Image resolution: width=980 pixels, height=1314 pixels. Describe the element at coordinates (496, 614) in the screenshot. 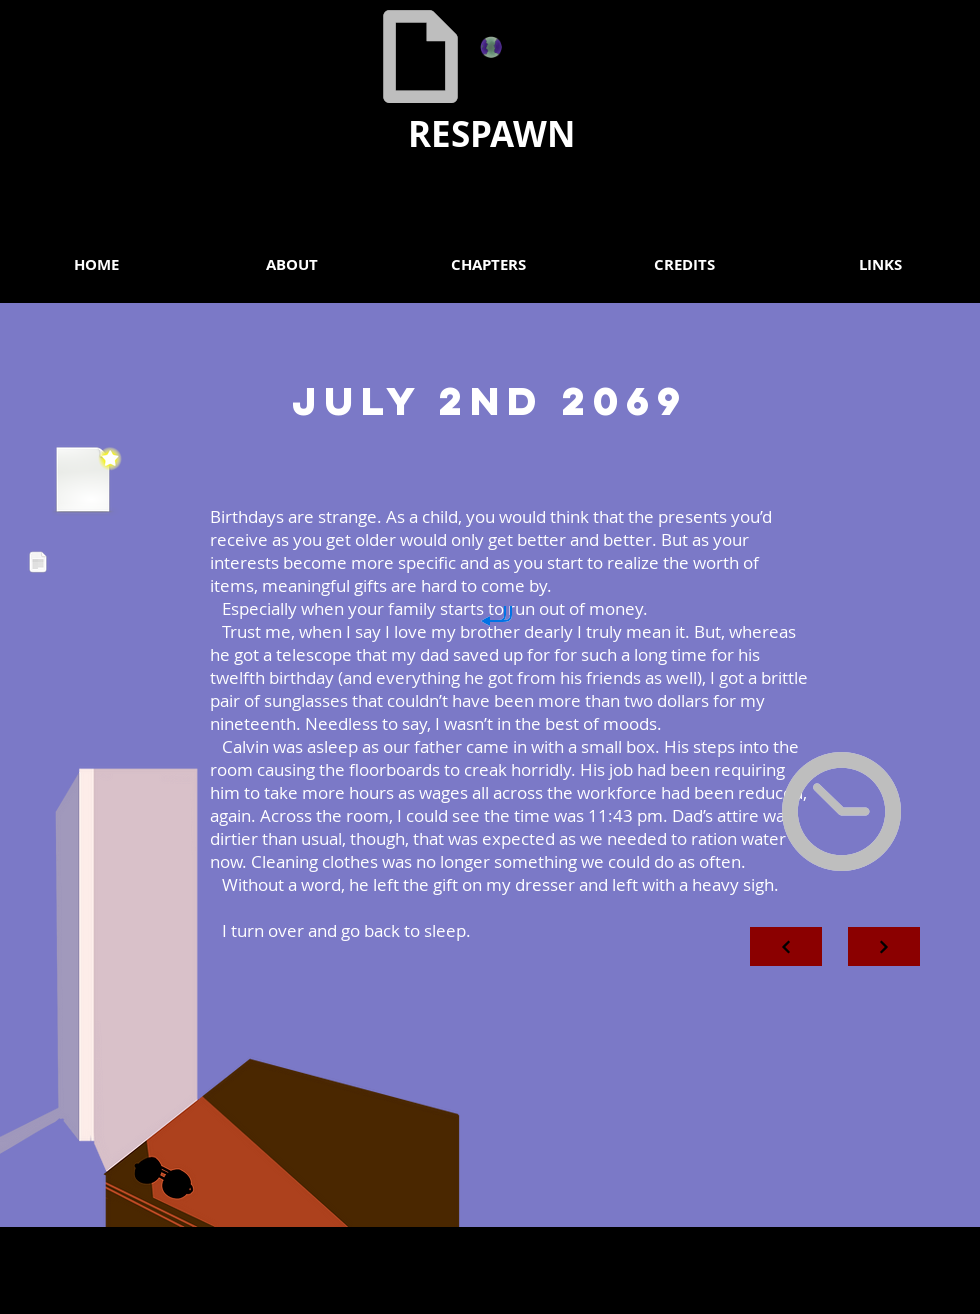

I see `reply to all recipients of an email` at that location.